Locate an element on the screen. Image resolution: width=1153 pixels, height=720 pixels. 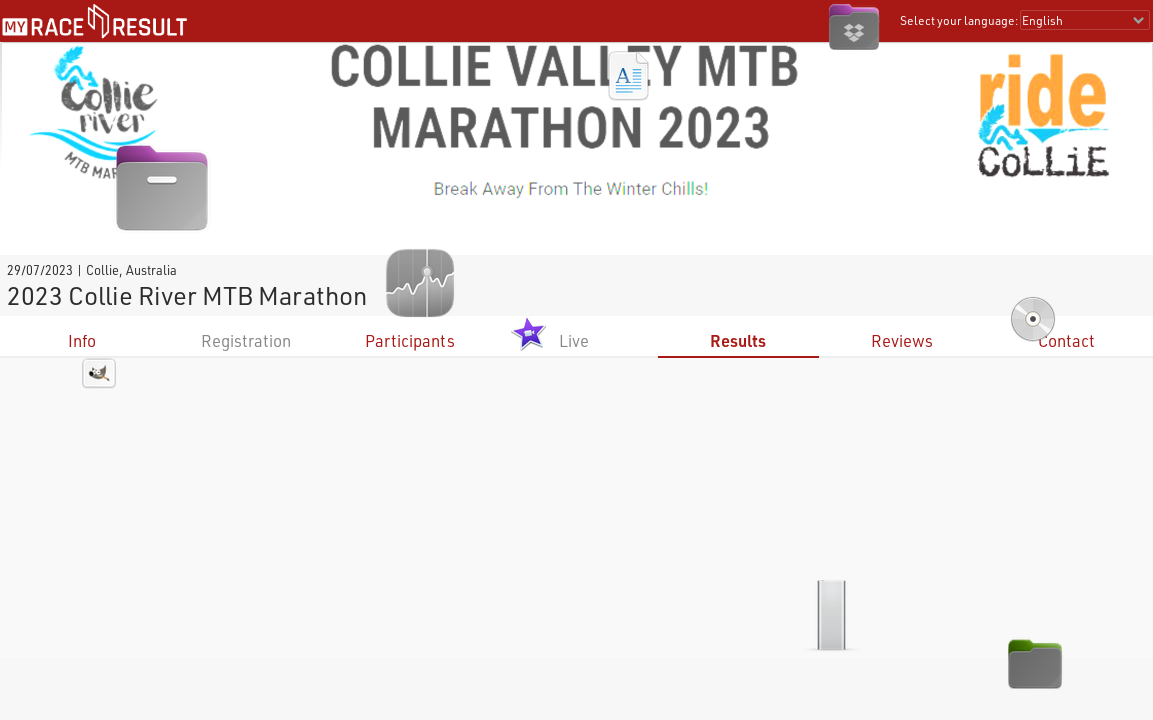
open dropbox synced folder is located at coordinates (854, 27).